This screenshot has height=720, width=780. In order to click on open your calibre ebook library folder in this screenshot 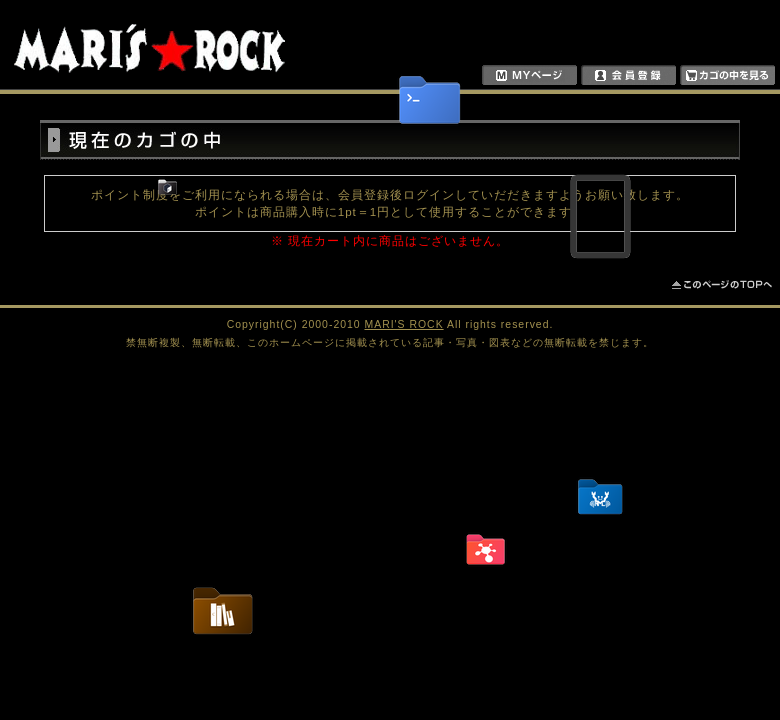, I will do `click(222, 612)`.